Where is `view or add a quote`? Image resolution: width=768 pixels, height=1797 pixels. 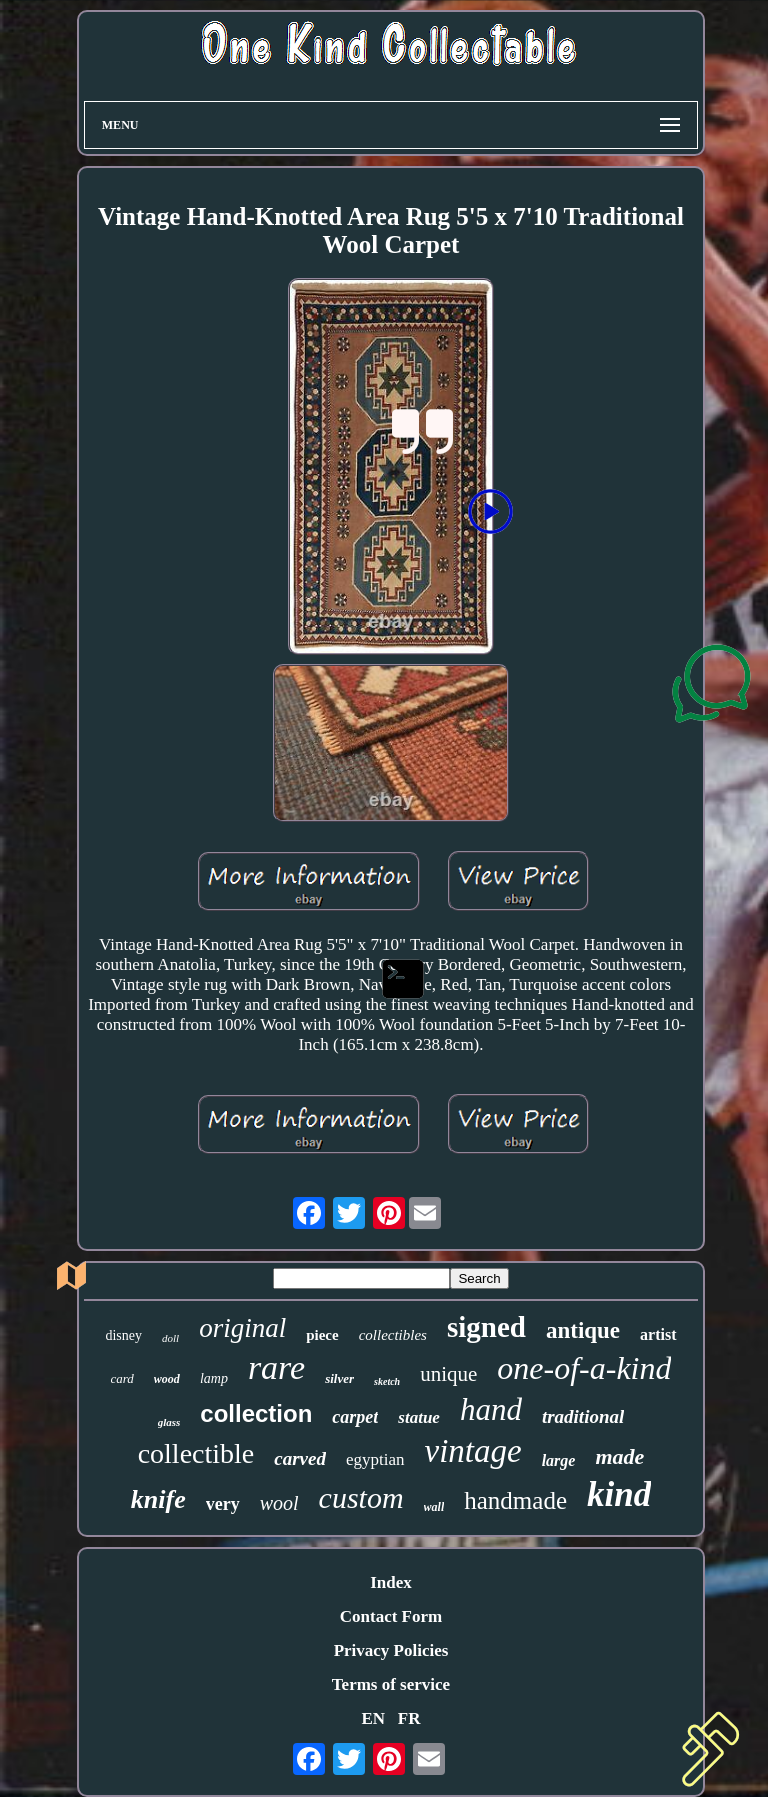 view or add a quote is located at coordinates (422, 430).